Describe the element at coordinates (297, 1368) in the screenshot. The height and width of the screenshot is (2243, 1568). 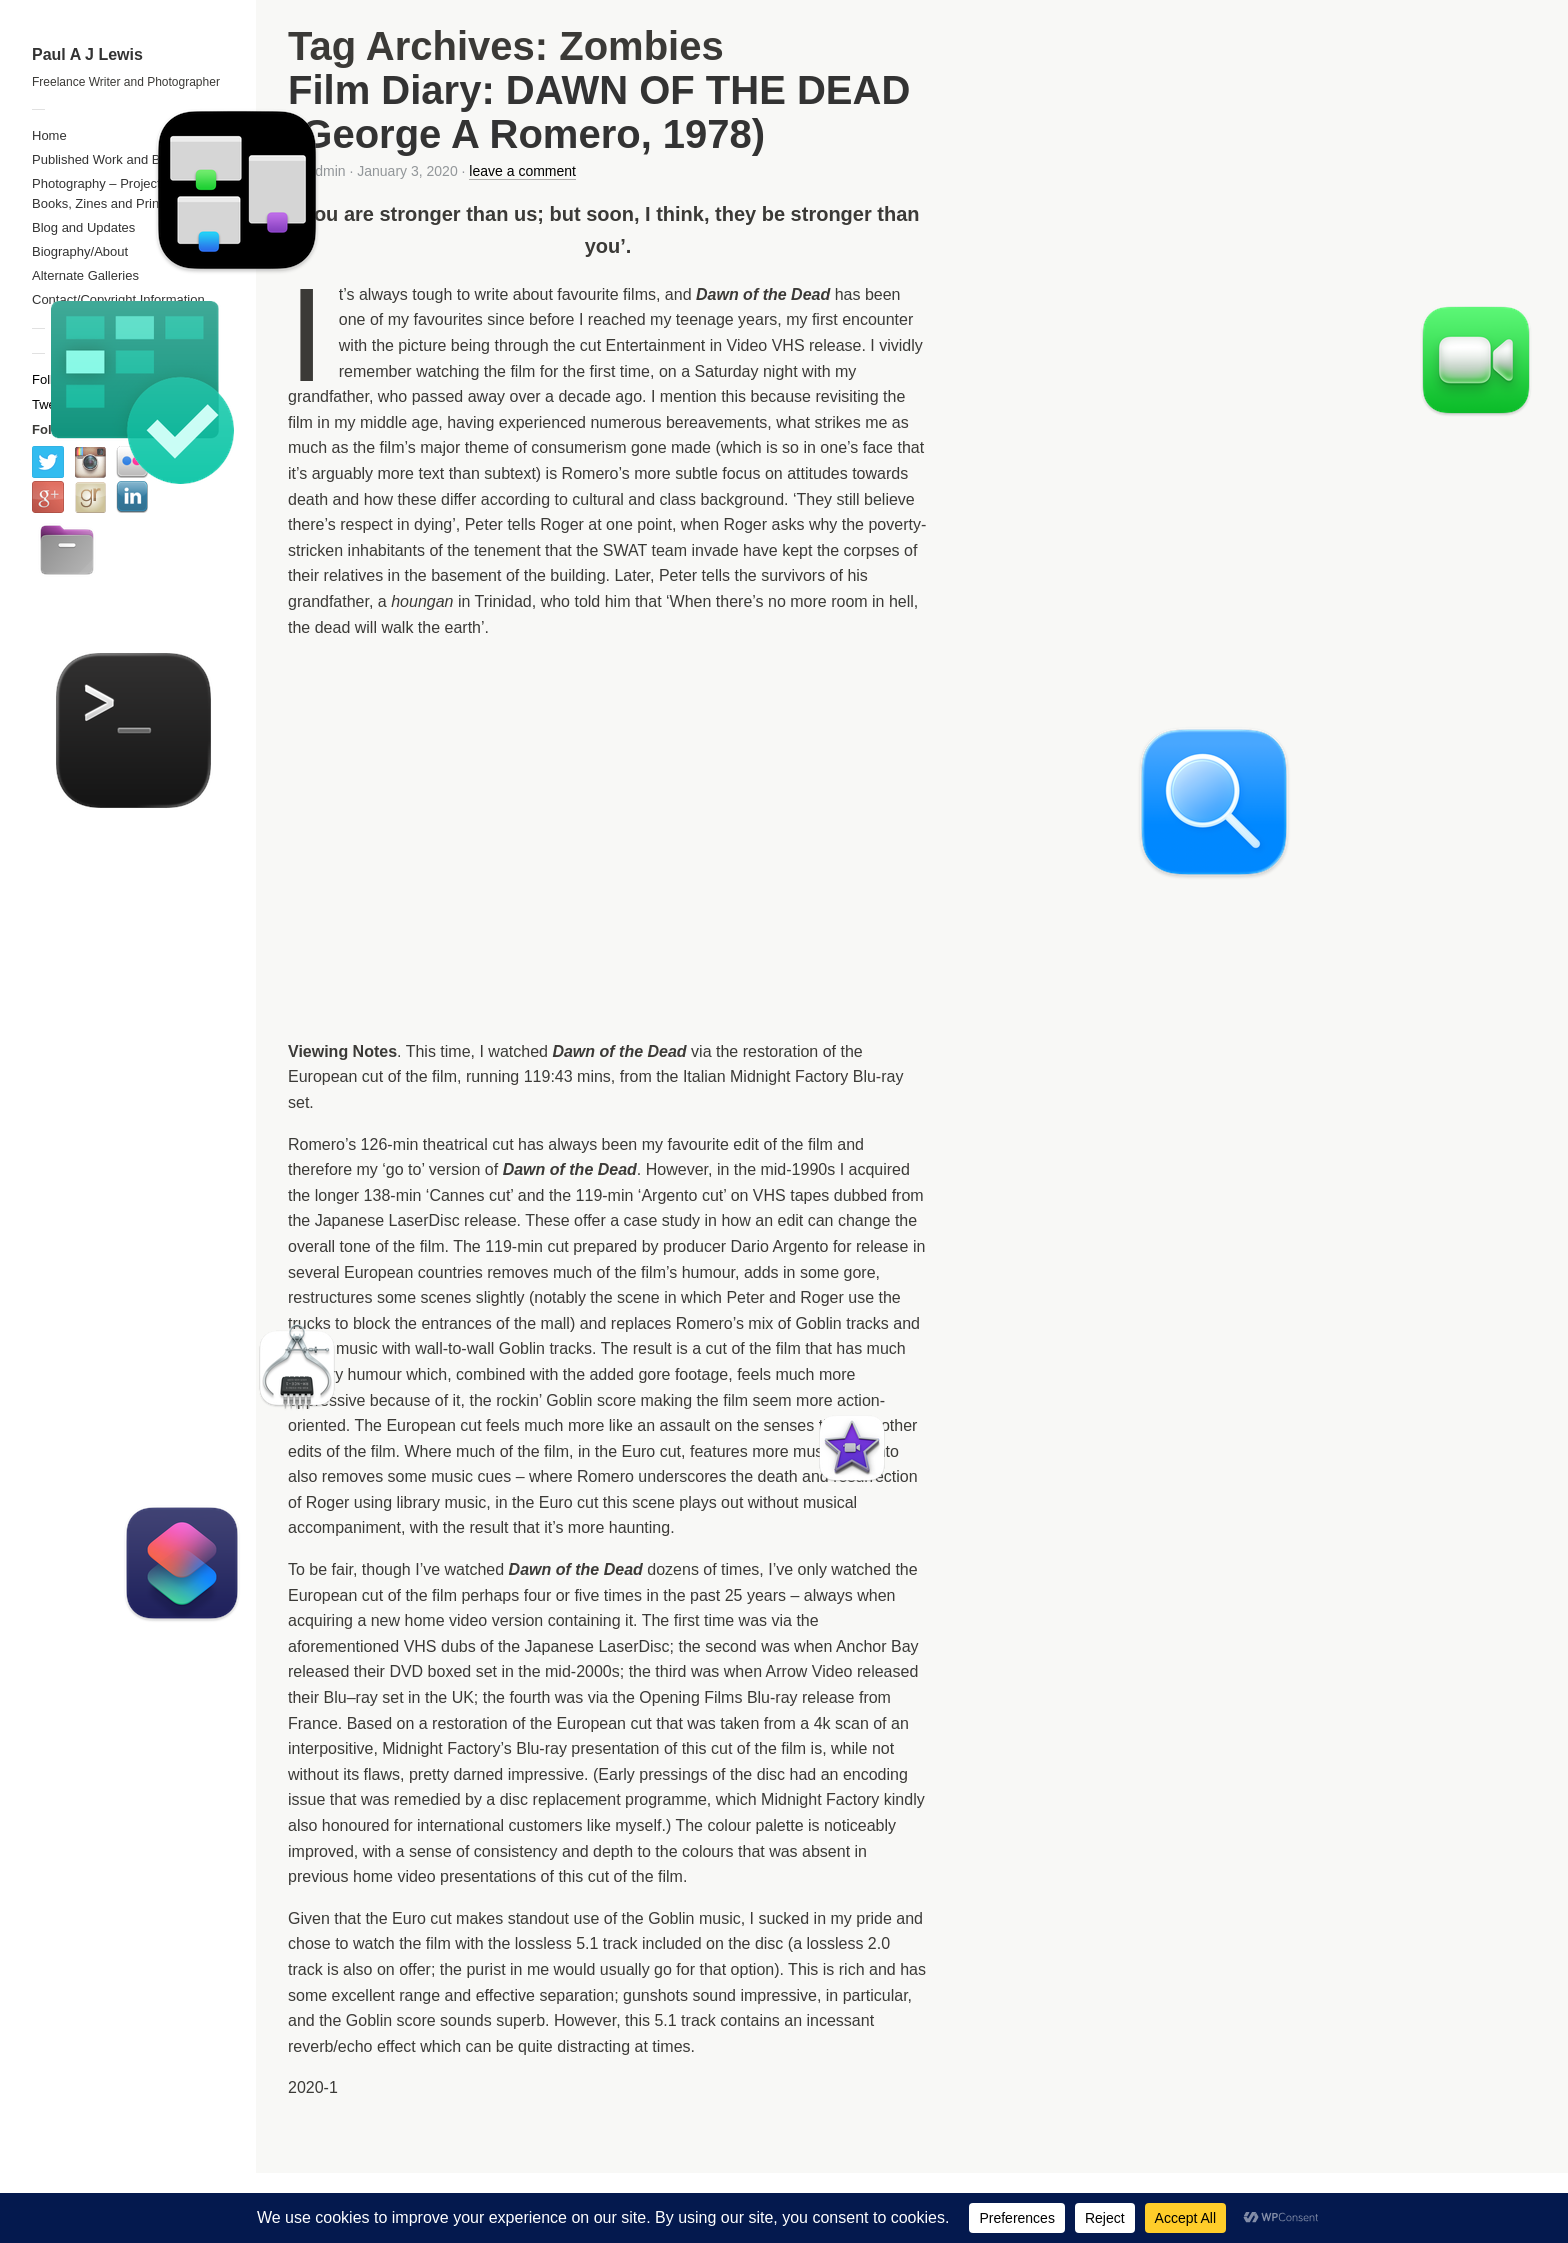
I see `open system information app` at that location.